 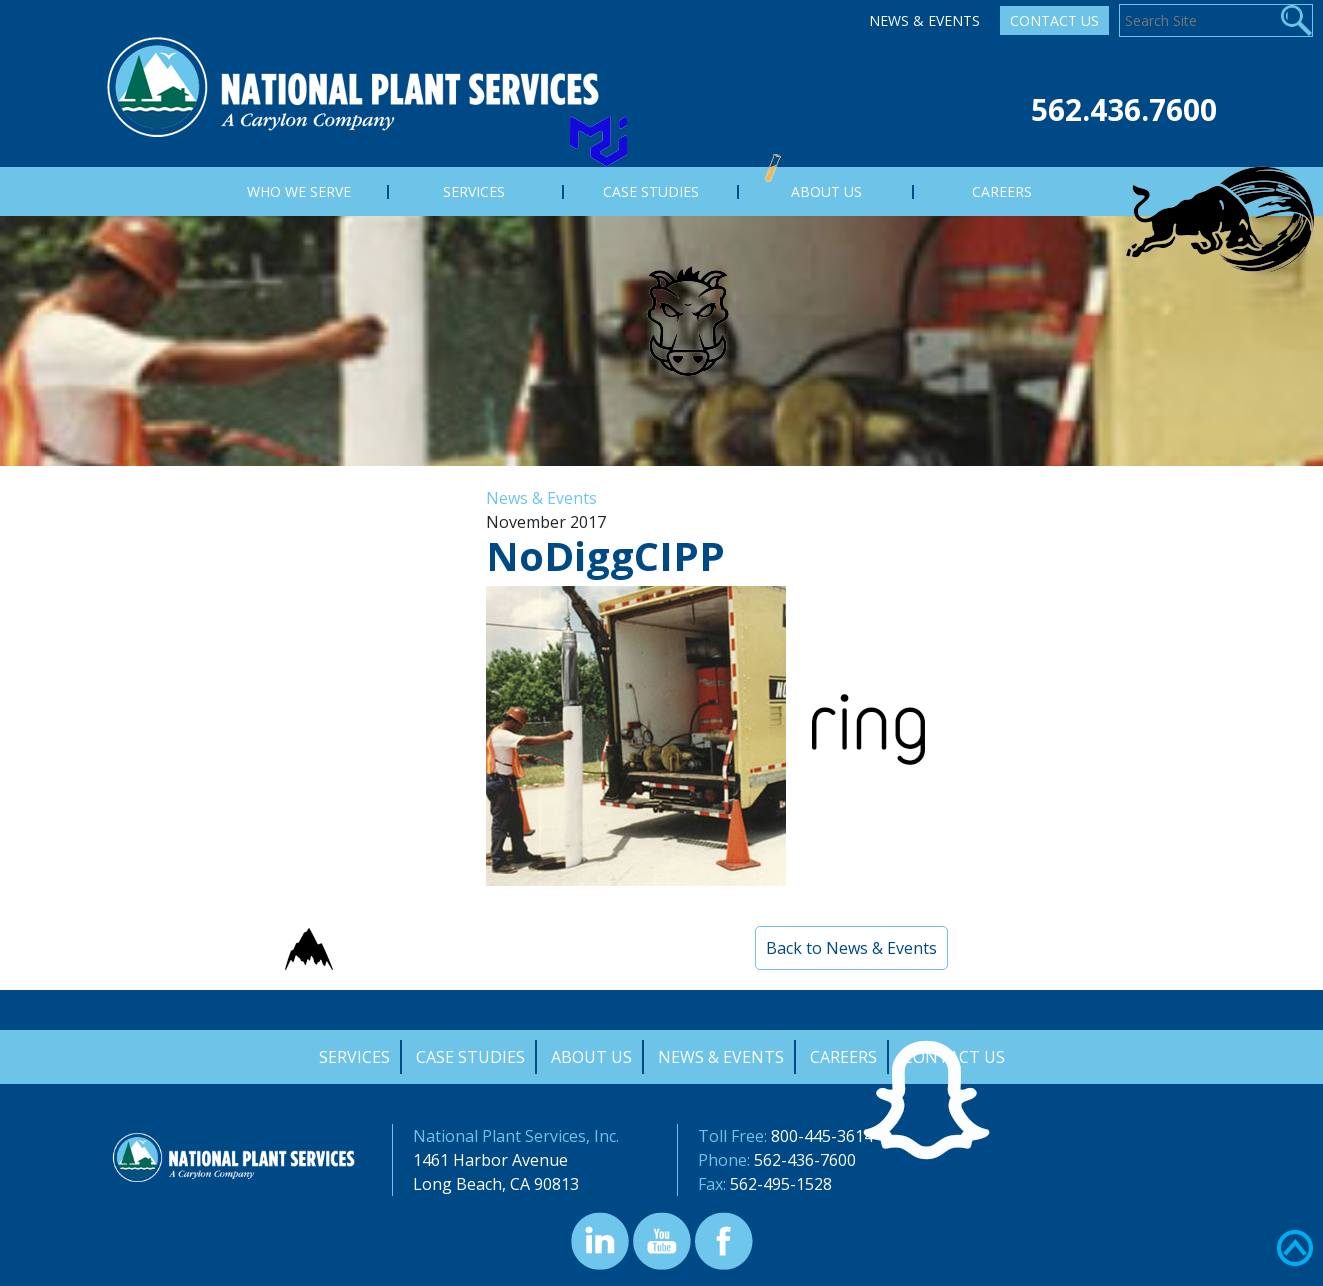 I want to click on open the Ring smart home app, so click(x=868, y=729).